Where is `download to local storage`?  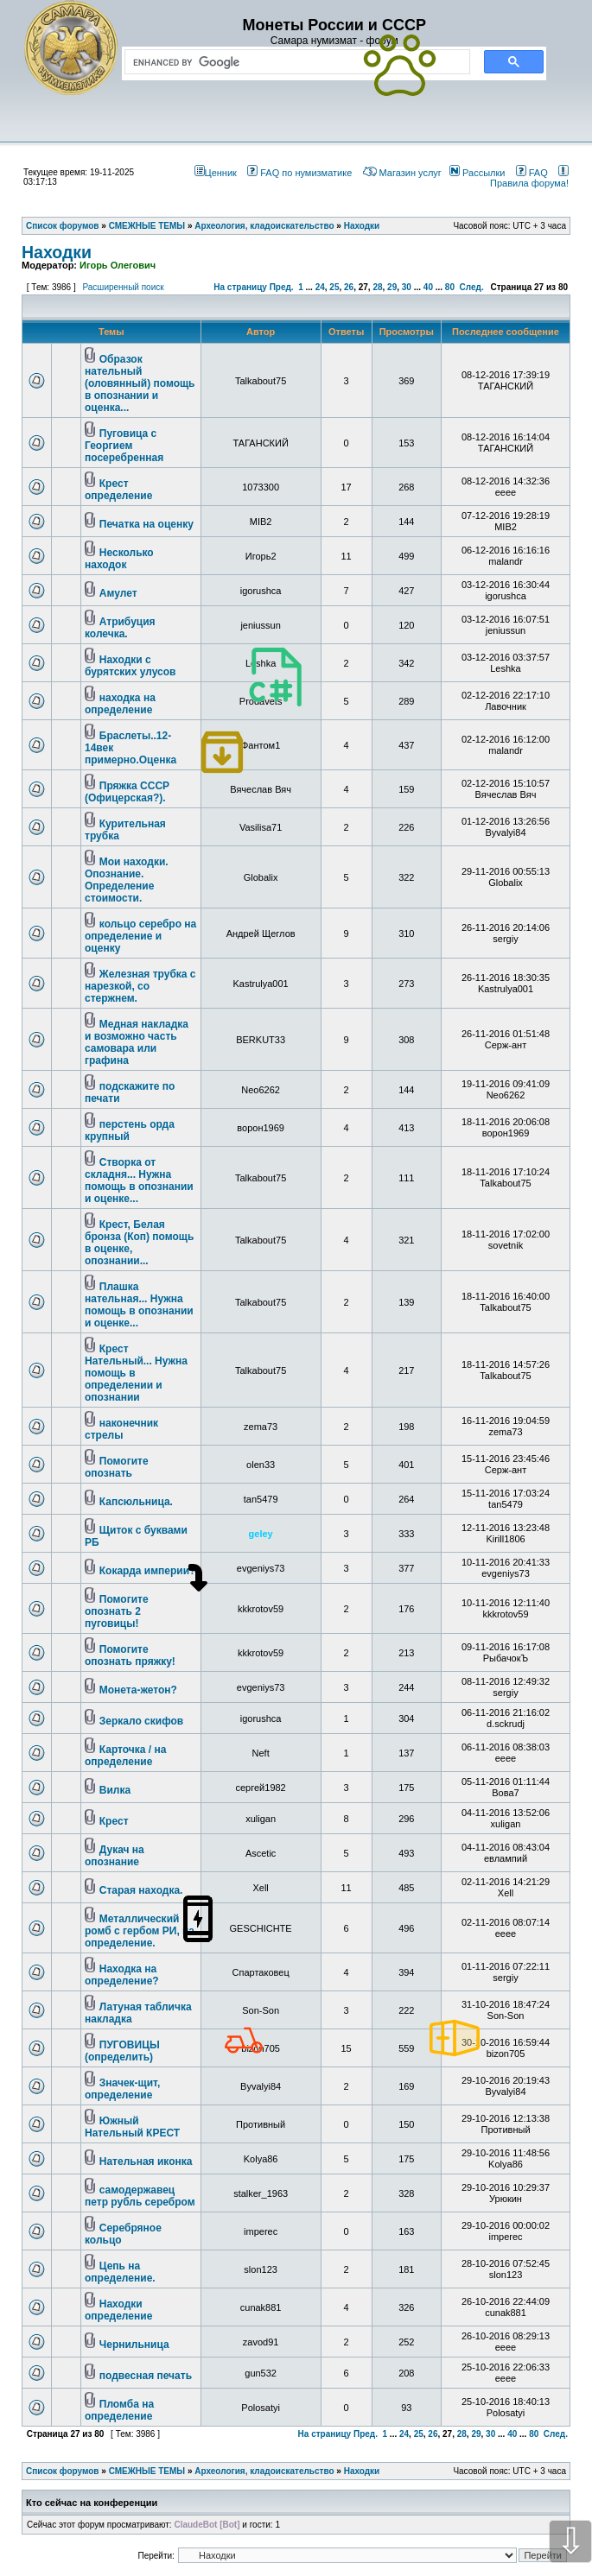 download to local storage is located at coordinates (222, 752).